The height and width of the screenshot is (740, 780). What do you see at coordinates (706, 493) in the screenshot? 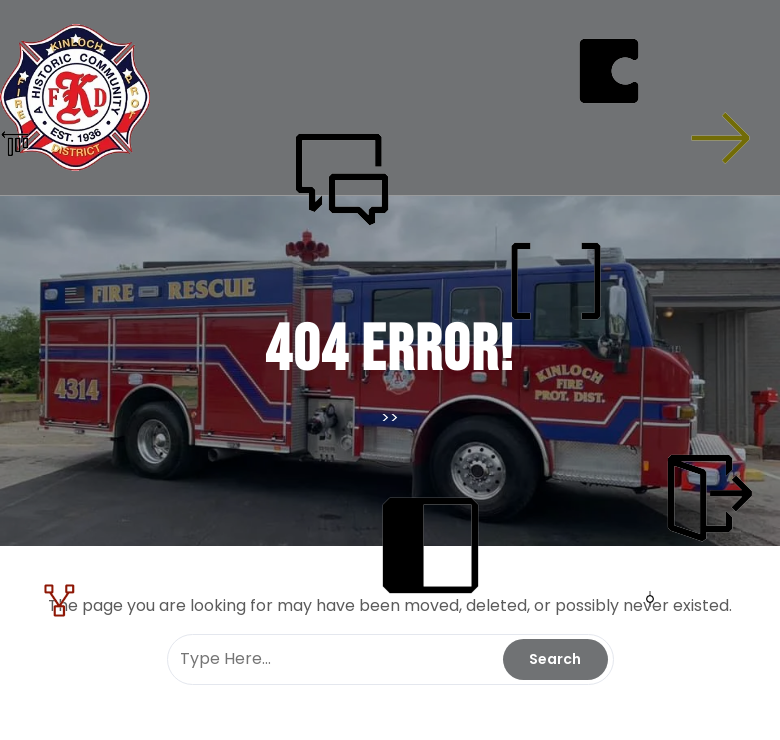
I see `sign out of your account` at bounding box center [706, 493].